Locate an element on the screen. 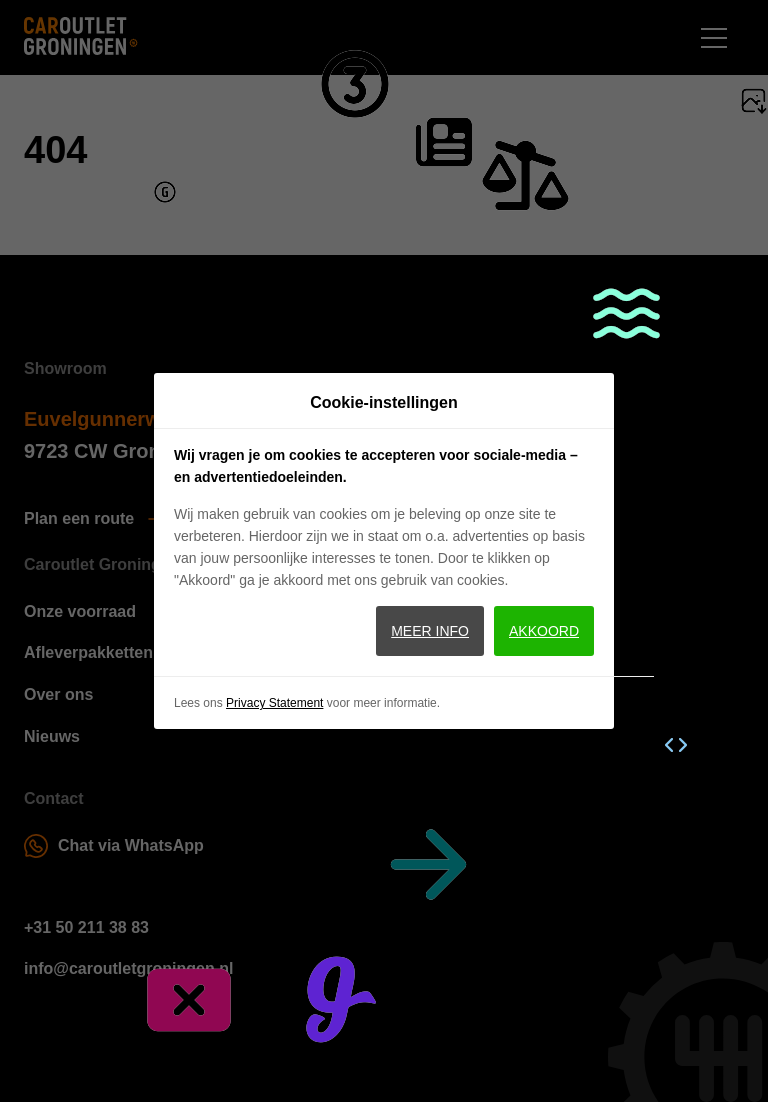 This screenshot has height=1102, width=768. google account or google-related feature is located at coordinates (165, 192).